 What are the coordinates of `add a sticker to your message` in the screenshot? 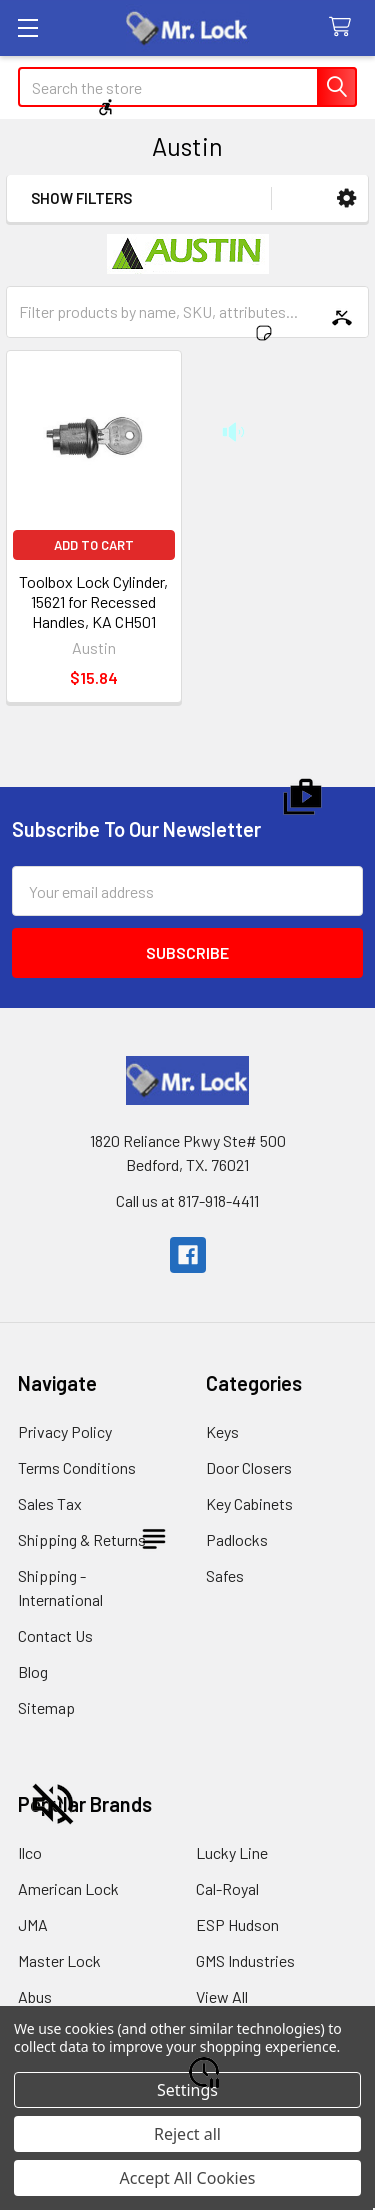 It's located at (264, 333).